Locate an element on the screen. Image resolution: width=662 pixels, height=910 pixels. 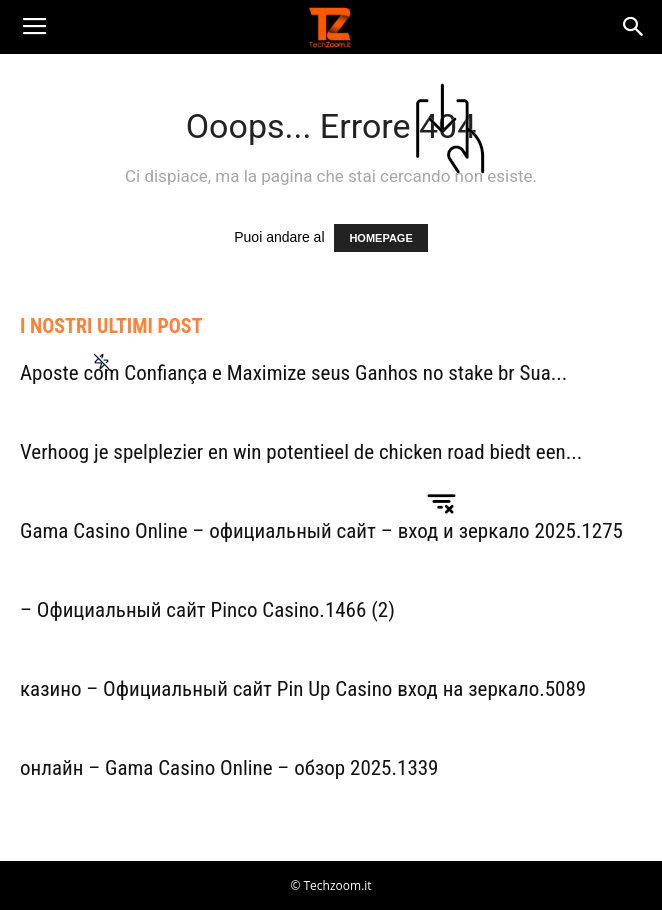
disable flash or quick actions is located at coordinates (101, 361).